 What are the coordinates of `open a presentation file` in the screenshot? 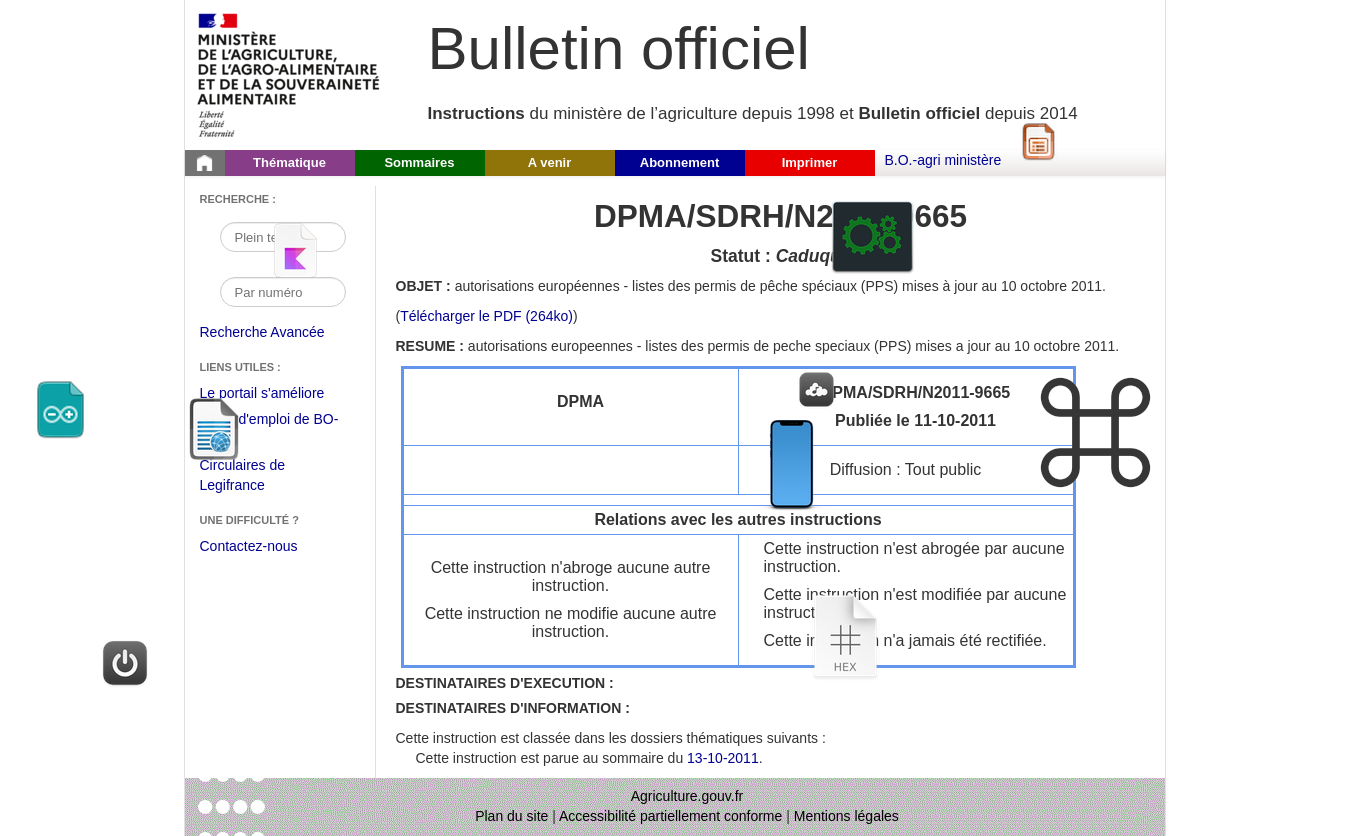 It's located at (1038, 141).